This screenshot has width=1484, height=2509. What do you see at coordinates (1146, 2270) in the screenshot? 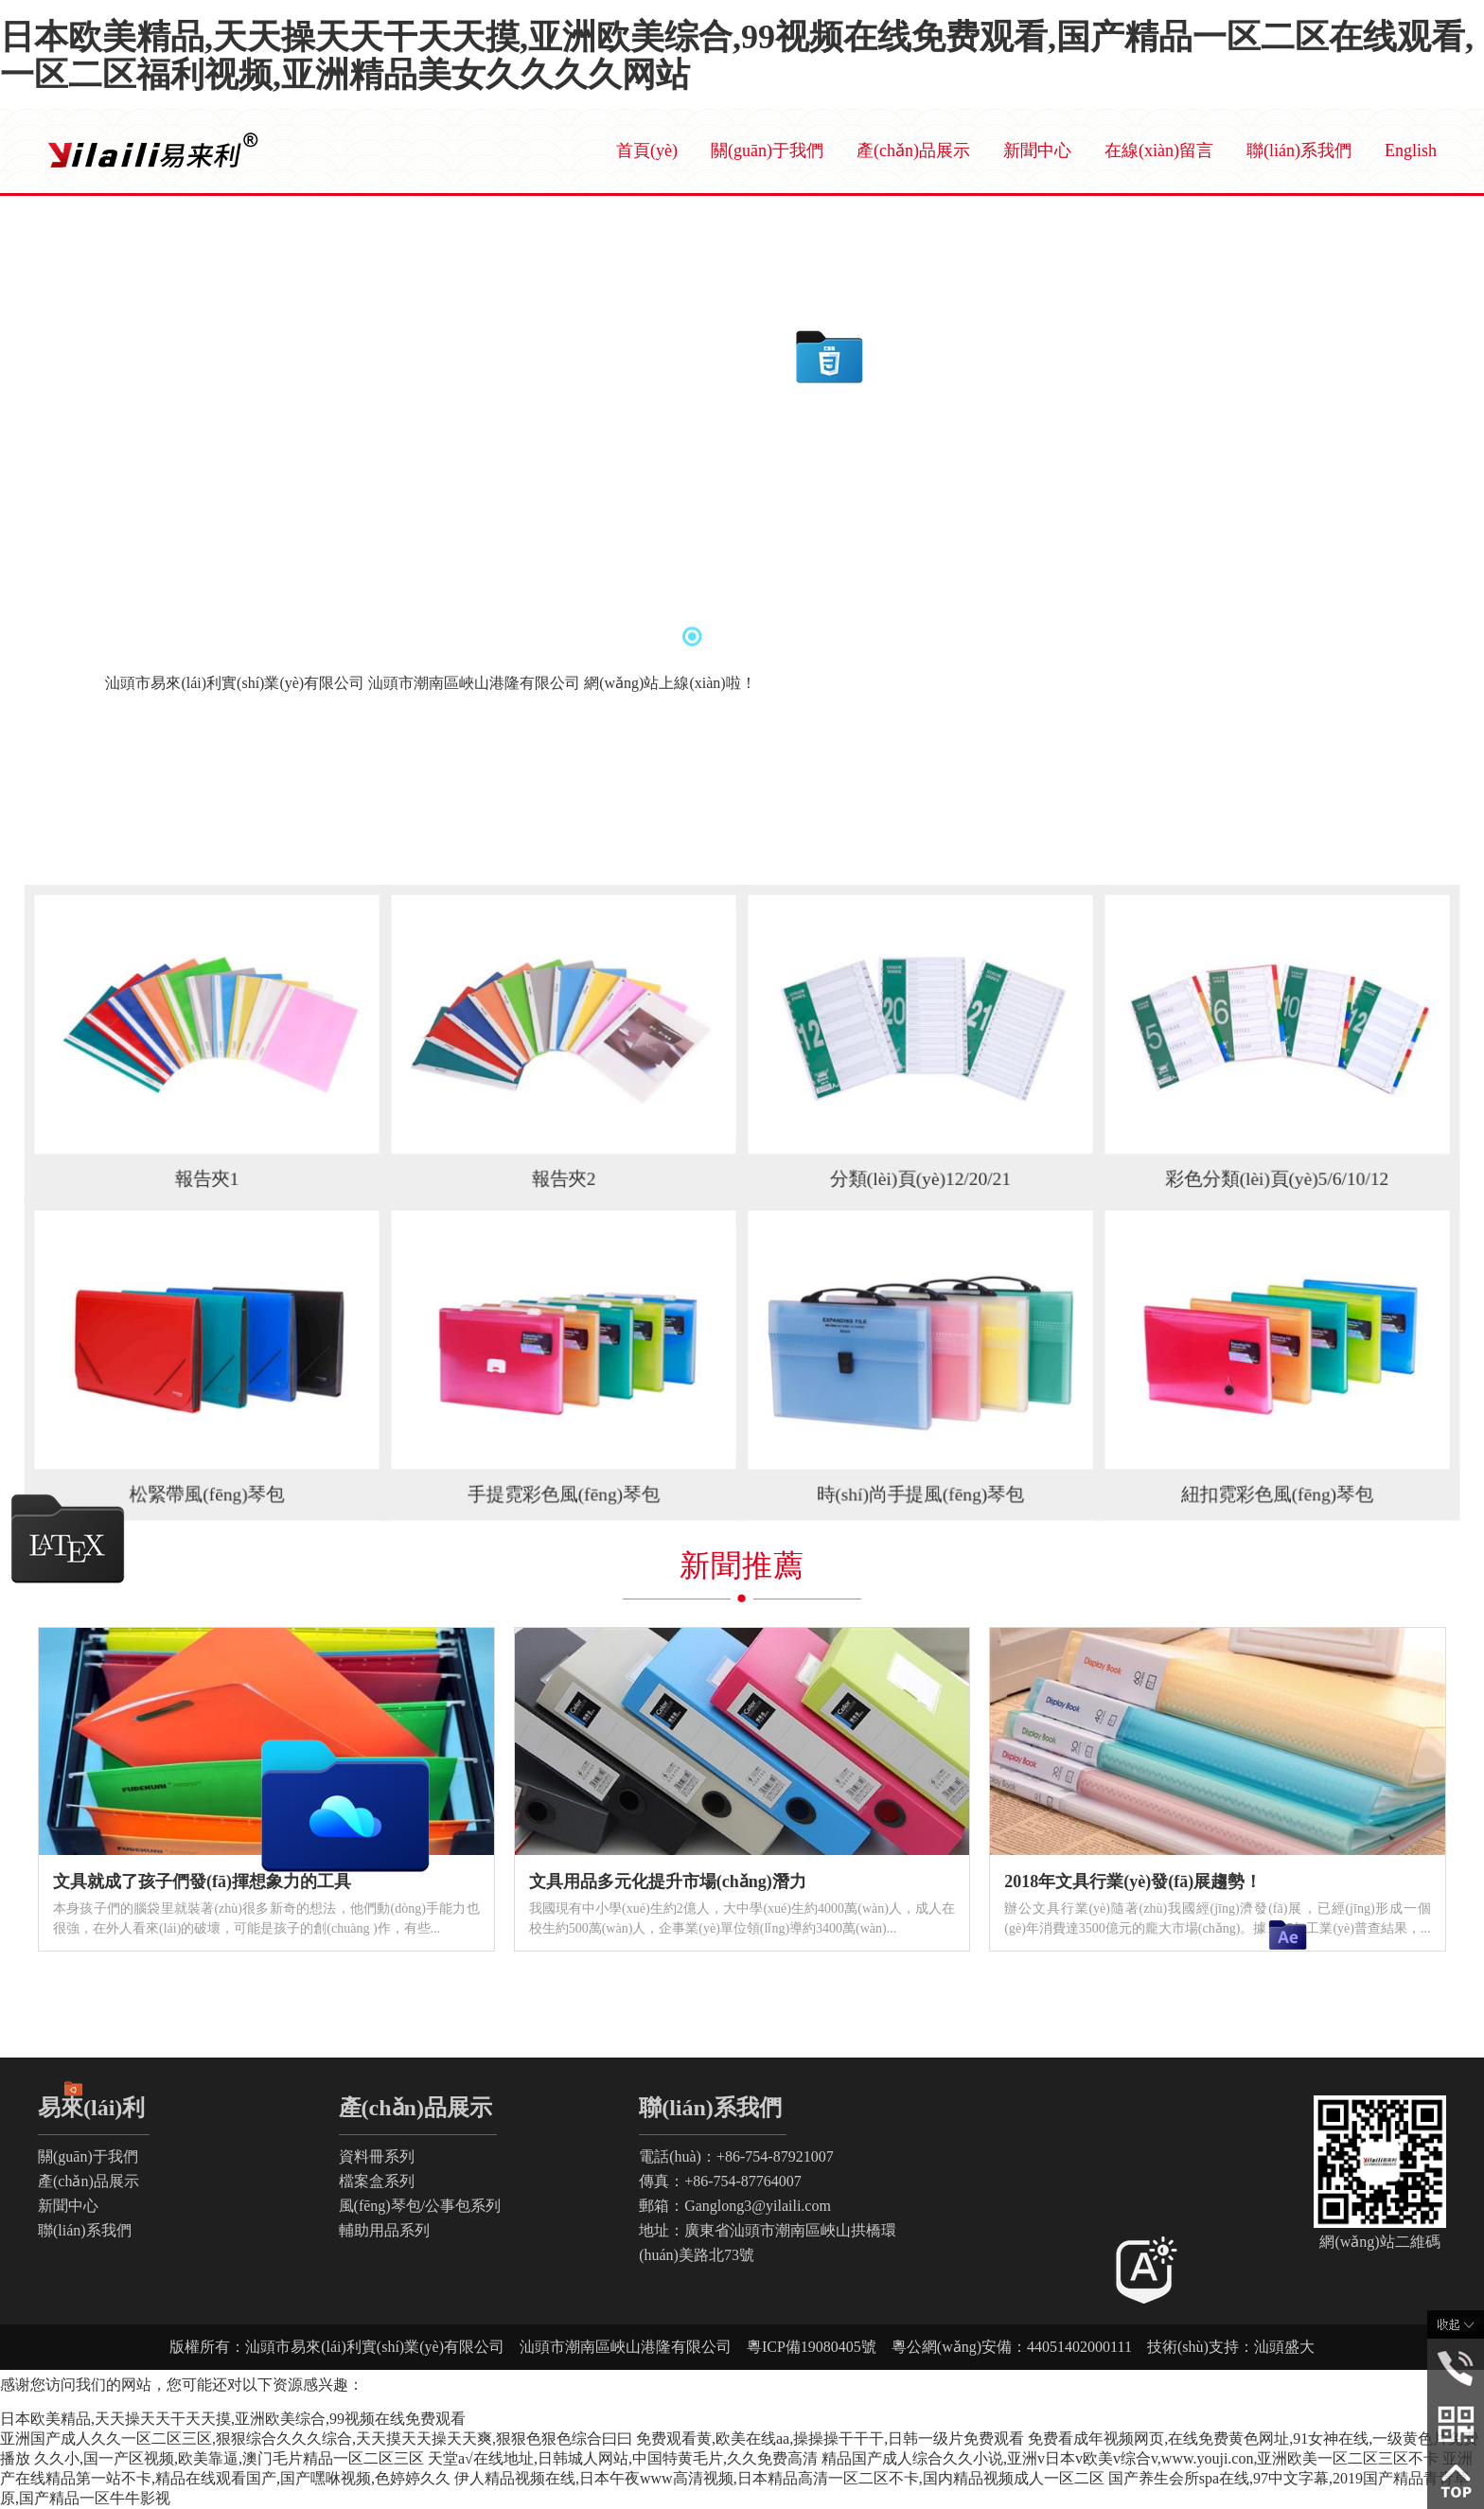
I see `adjust keyboard backlight brightness` at bounding box center [1146, 2270].